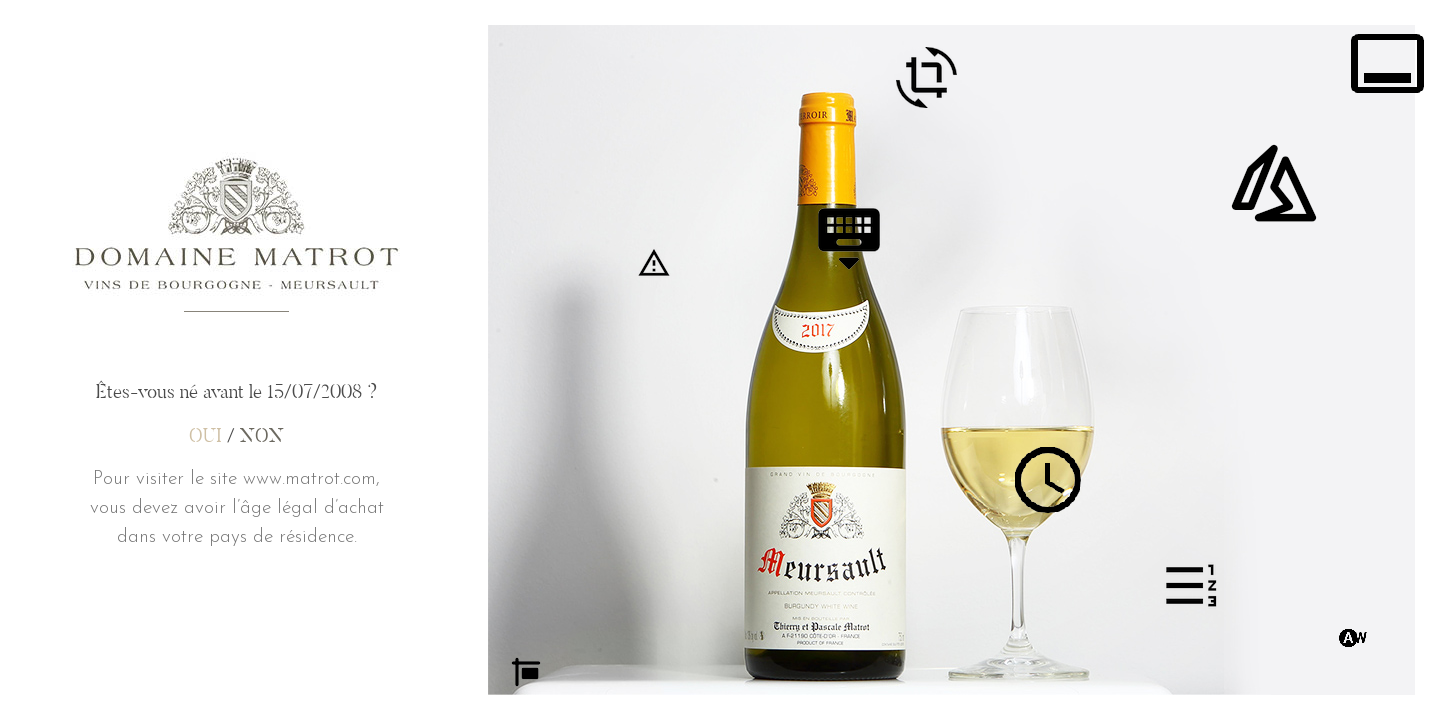  I want to click on indicates a warning or potential issue, so click(654, 263).